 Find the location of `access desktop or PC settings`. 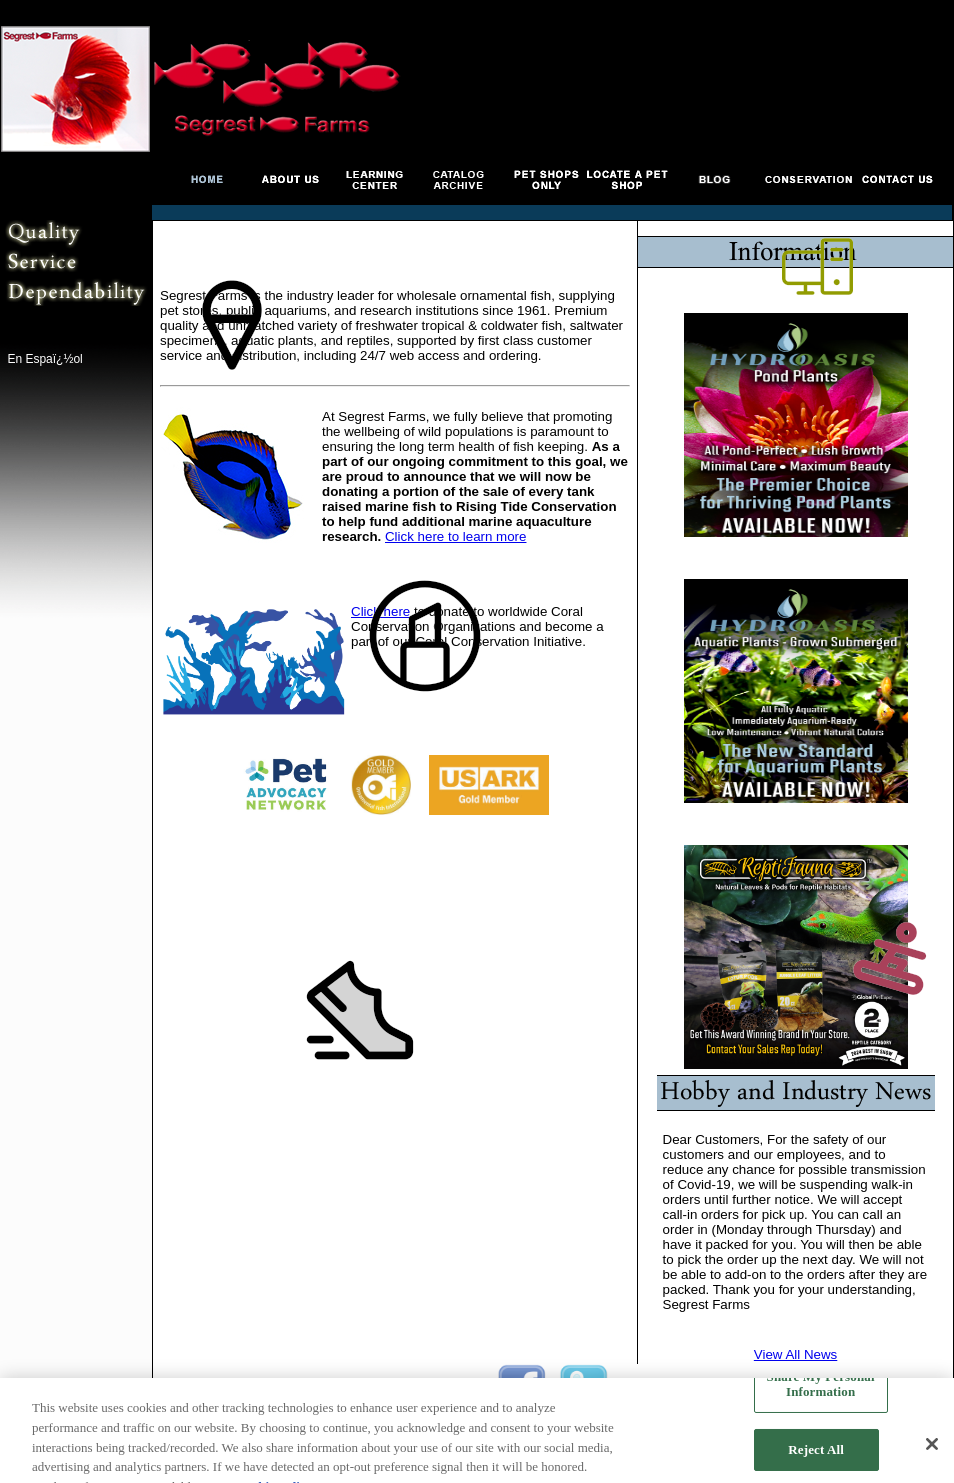

access desktop or PC settings is located at coordinates (817, 266).